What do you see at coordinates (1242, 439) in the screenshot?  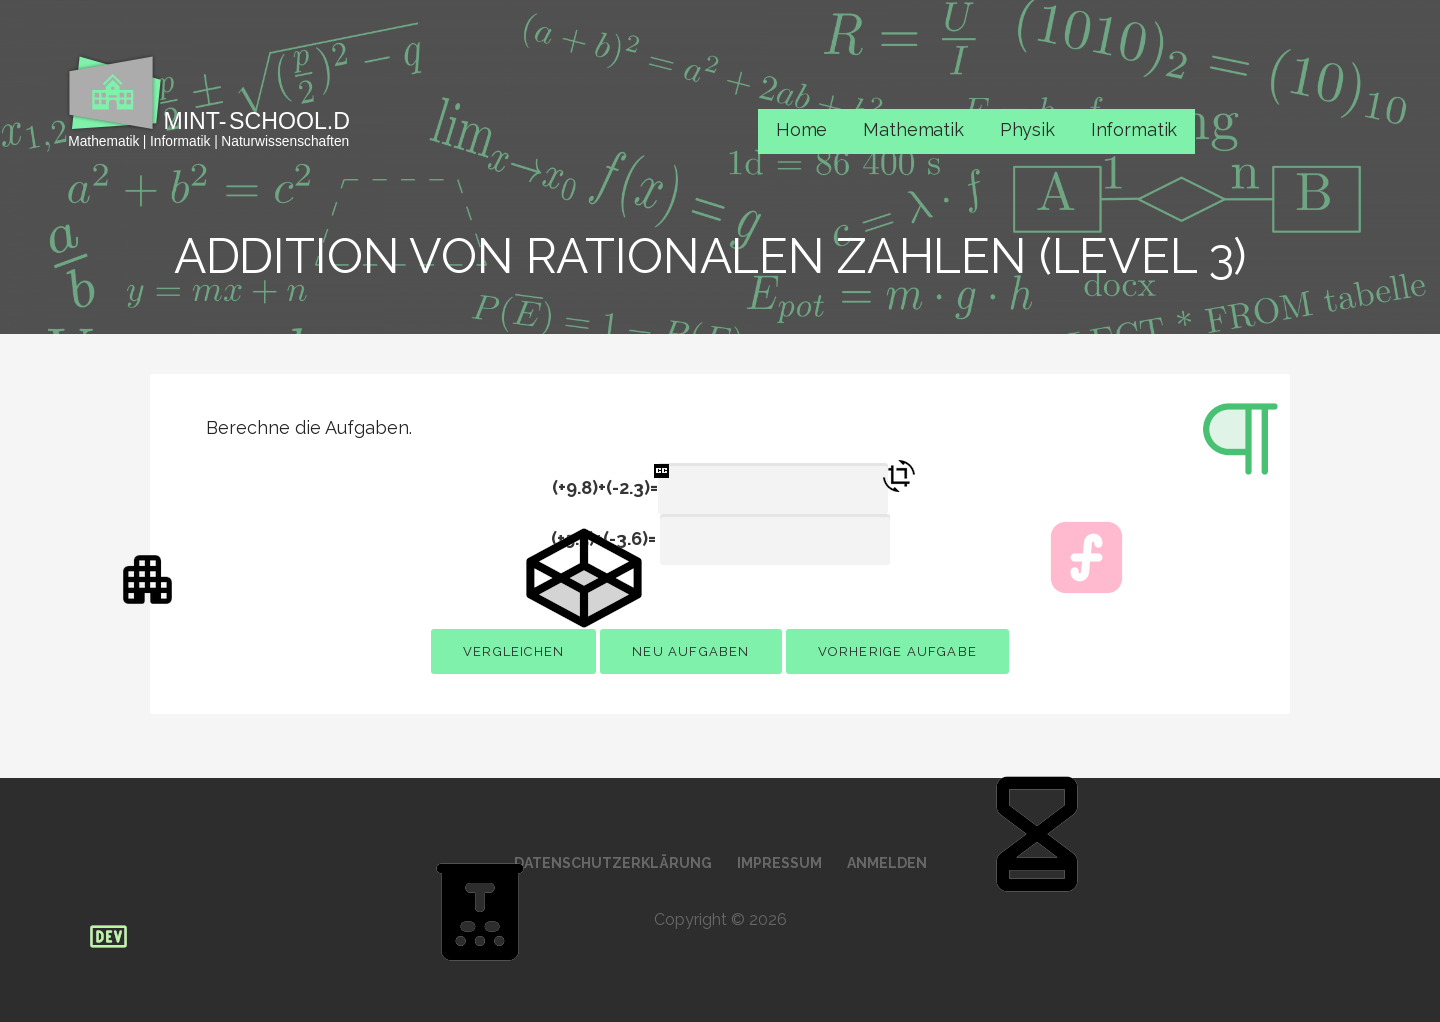 I see `insert a paragraph break` at bounding box center [1242, 439].